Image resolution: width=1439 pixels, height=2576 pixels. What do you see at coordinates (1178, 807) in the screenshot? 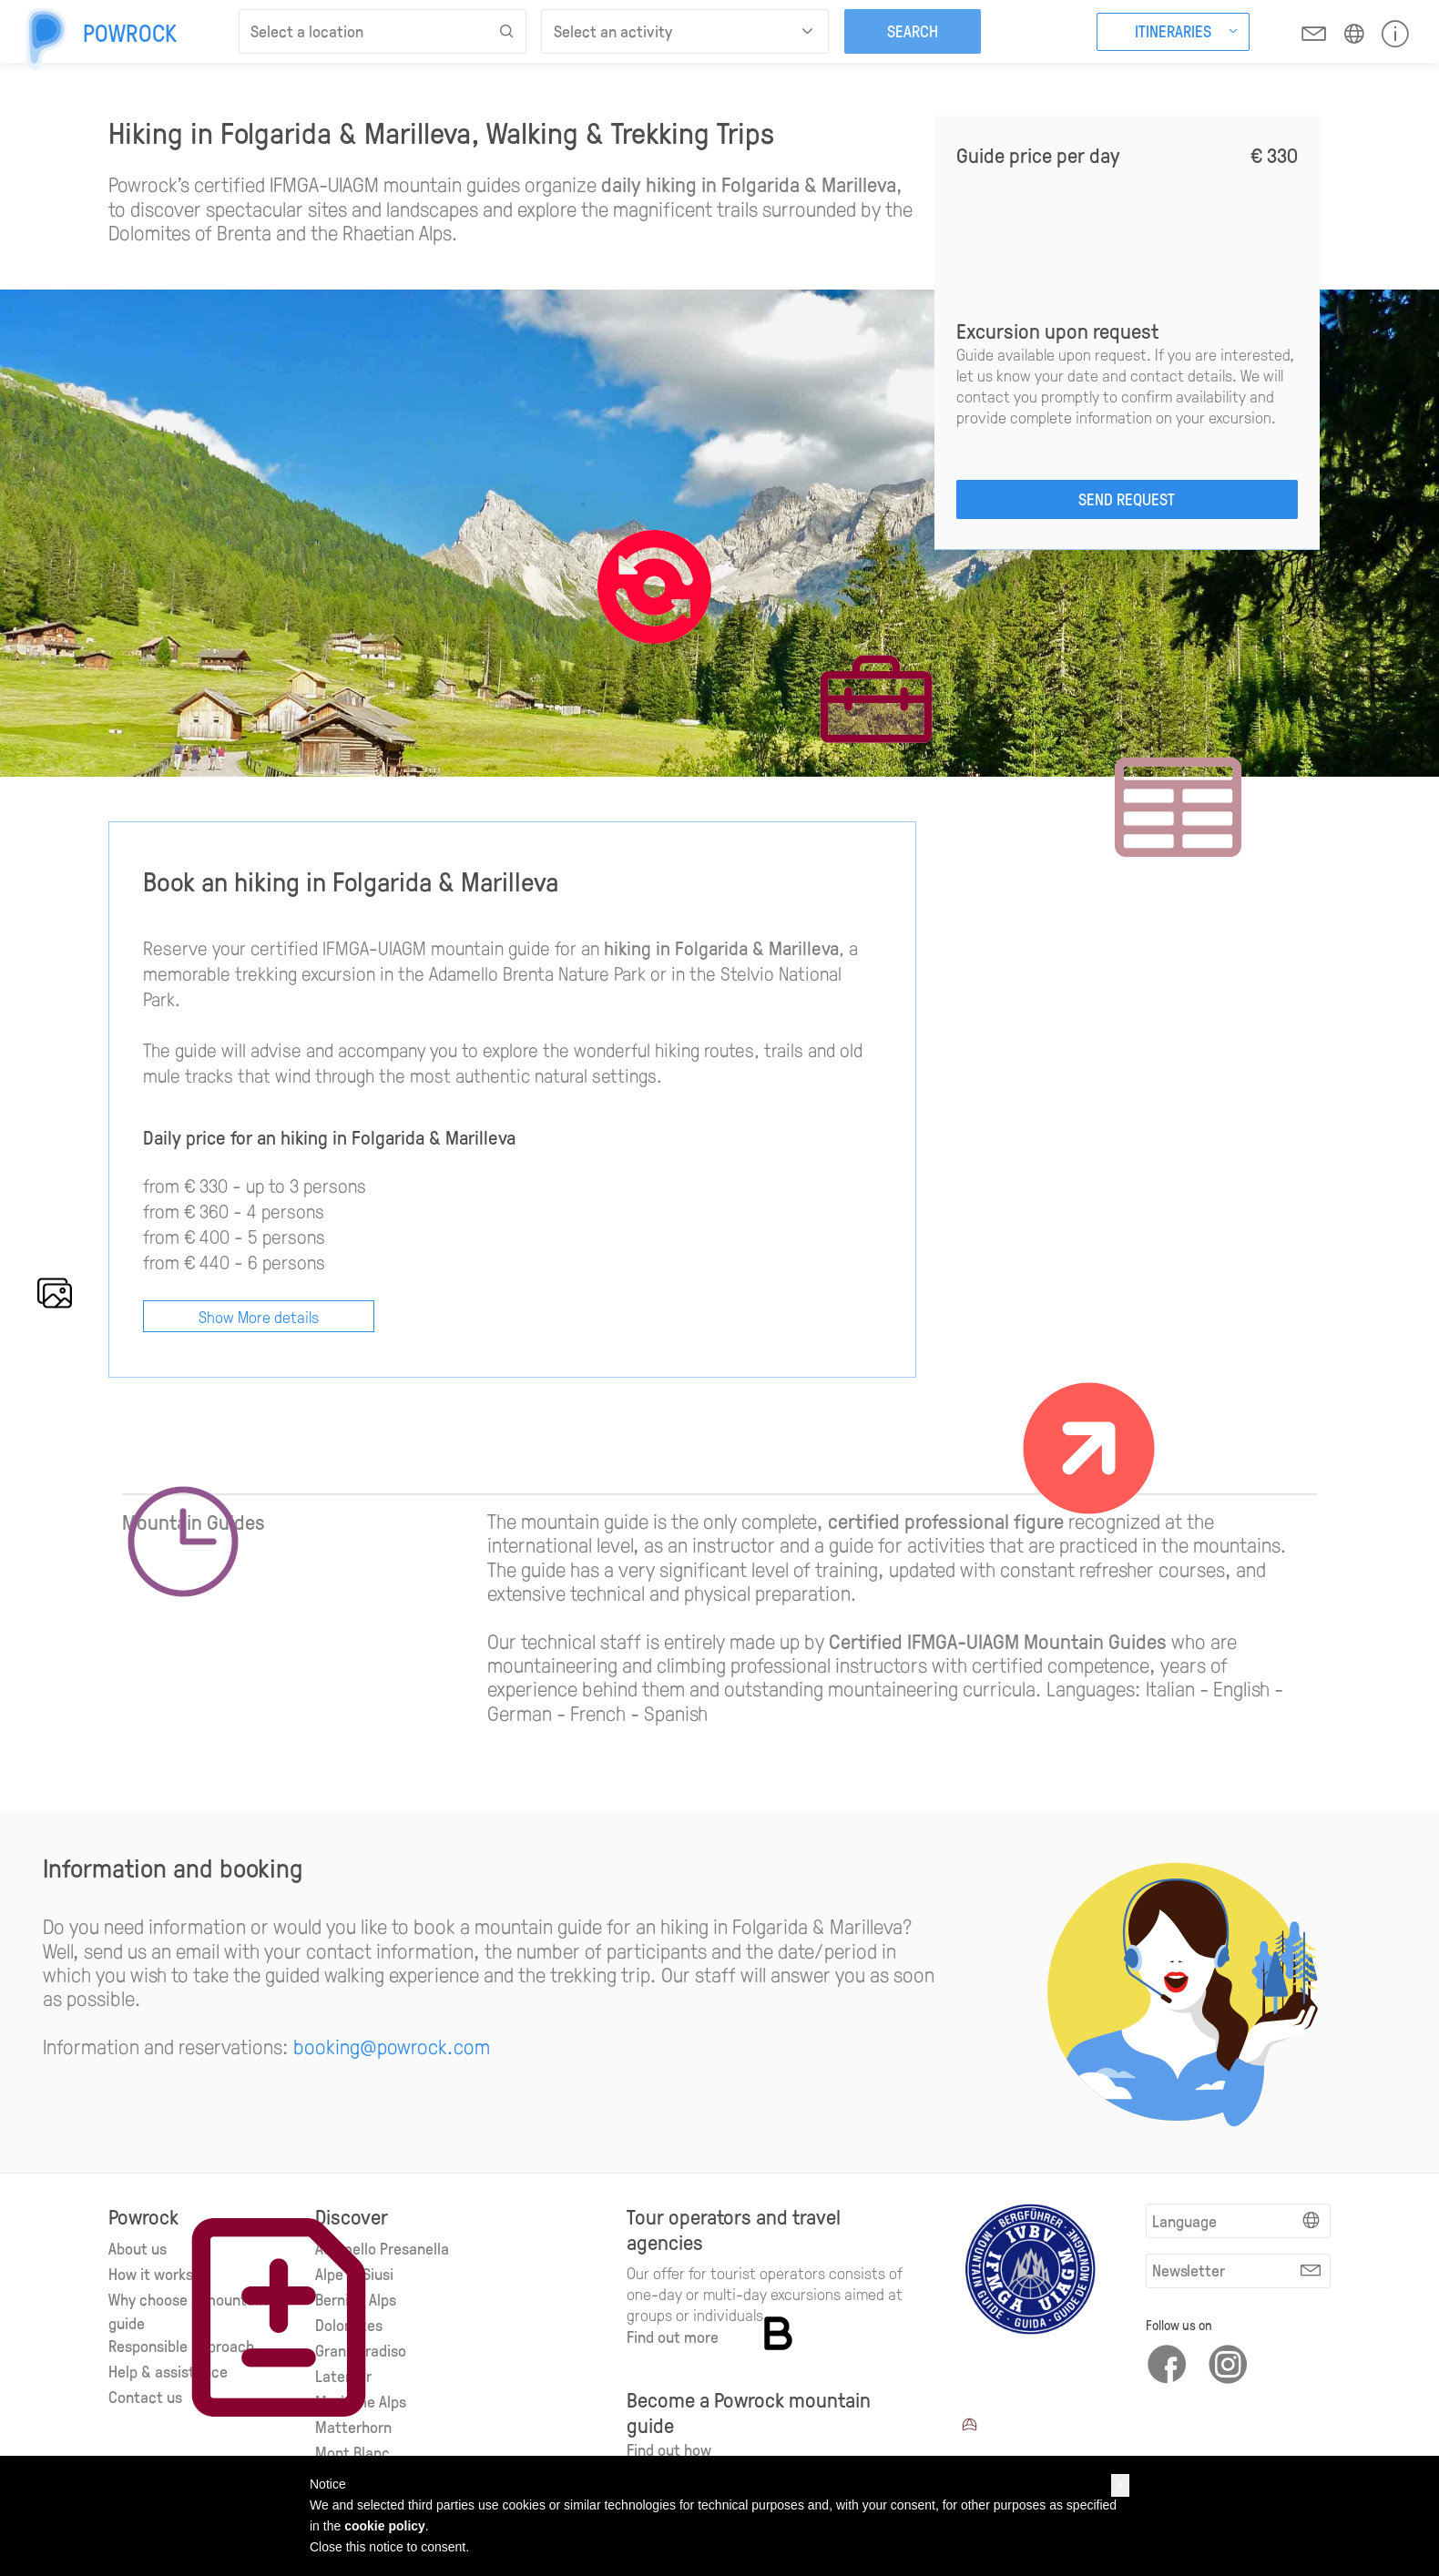
I see `view data in table format` at bounding box center [1178, 807].